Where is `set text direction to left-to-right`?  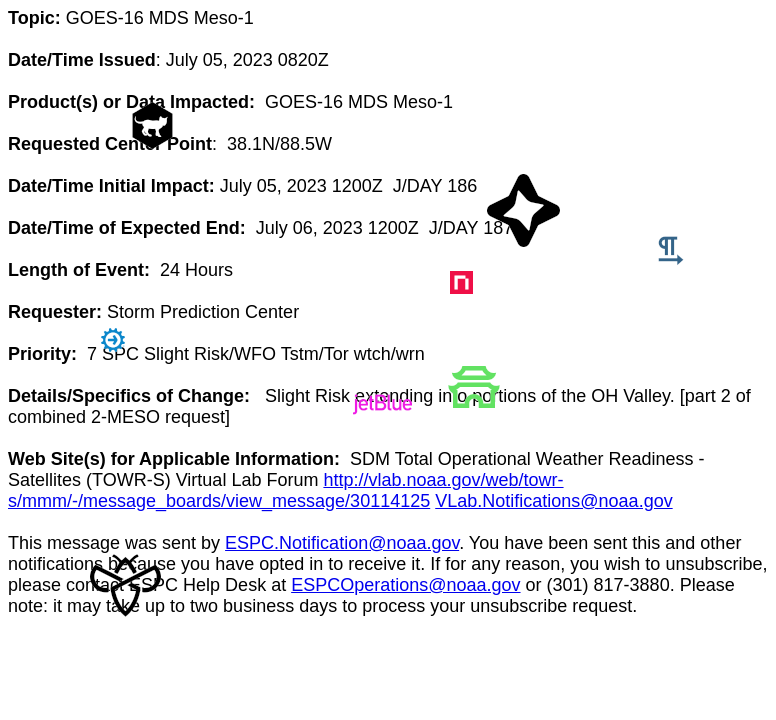 set text direction to left-to-right is located at coordinates (669, 250).